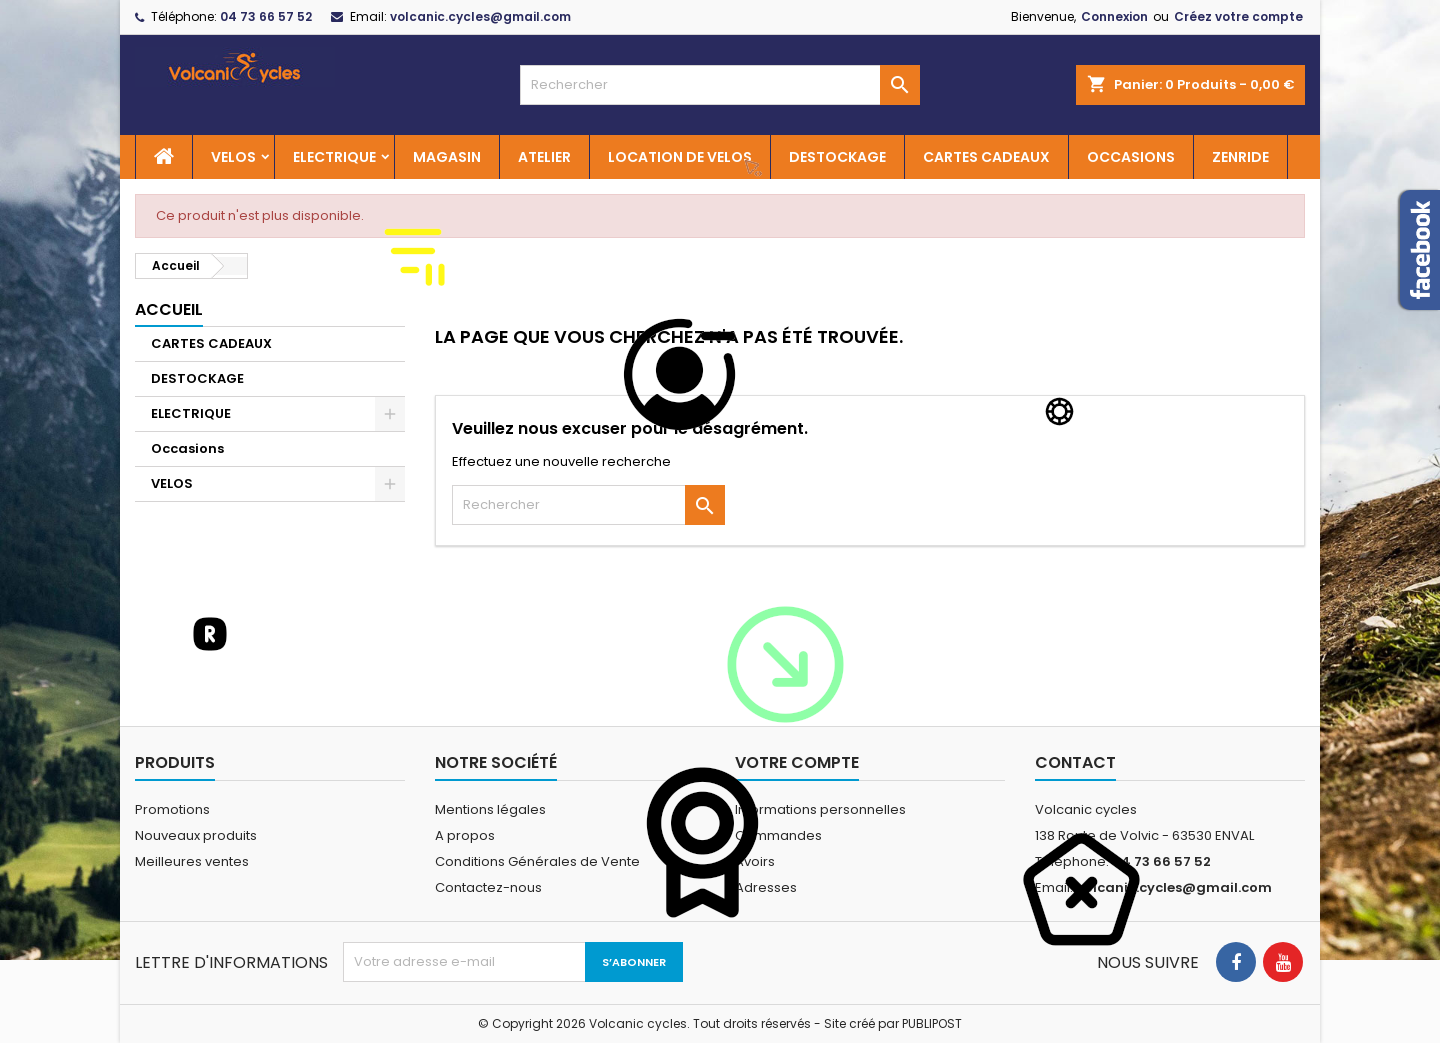 This screenshot has height=1043, width=1440. I want to click on view achievements or awards, so click(702, 842).